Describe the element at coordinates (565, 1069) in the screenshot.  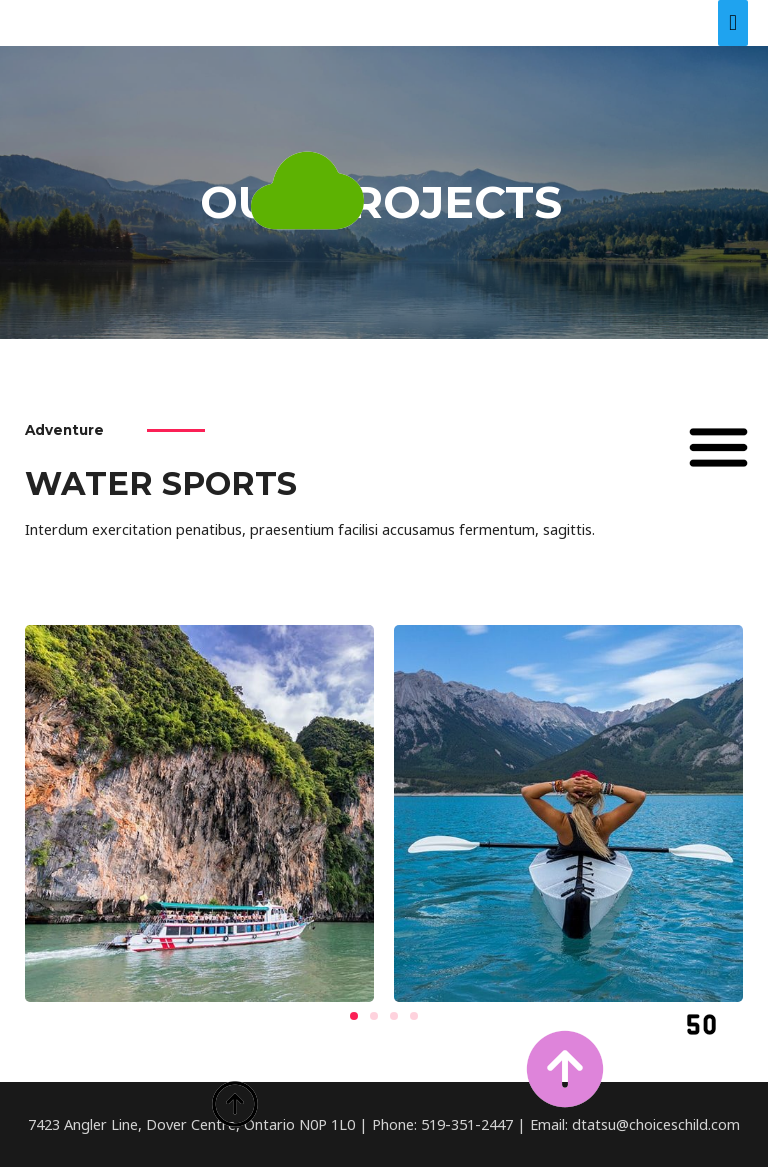
I see `upload a file or content` at that location.